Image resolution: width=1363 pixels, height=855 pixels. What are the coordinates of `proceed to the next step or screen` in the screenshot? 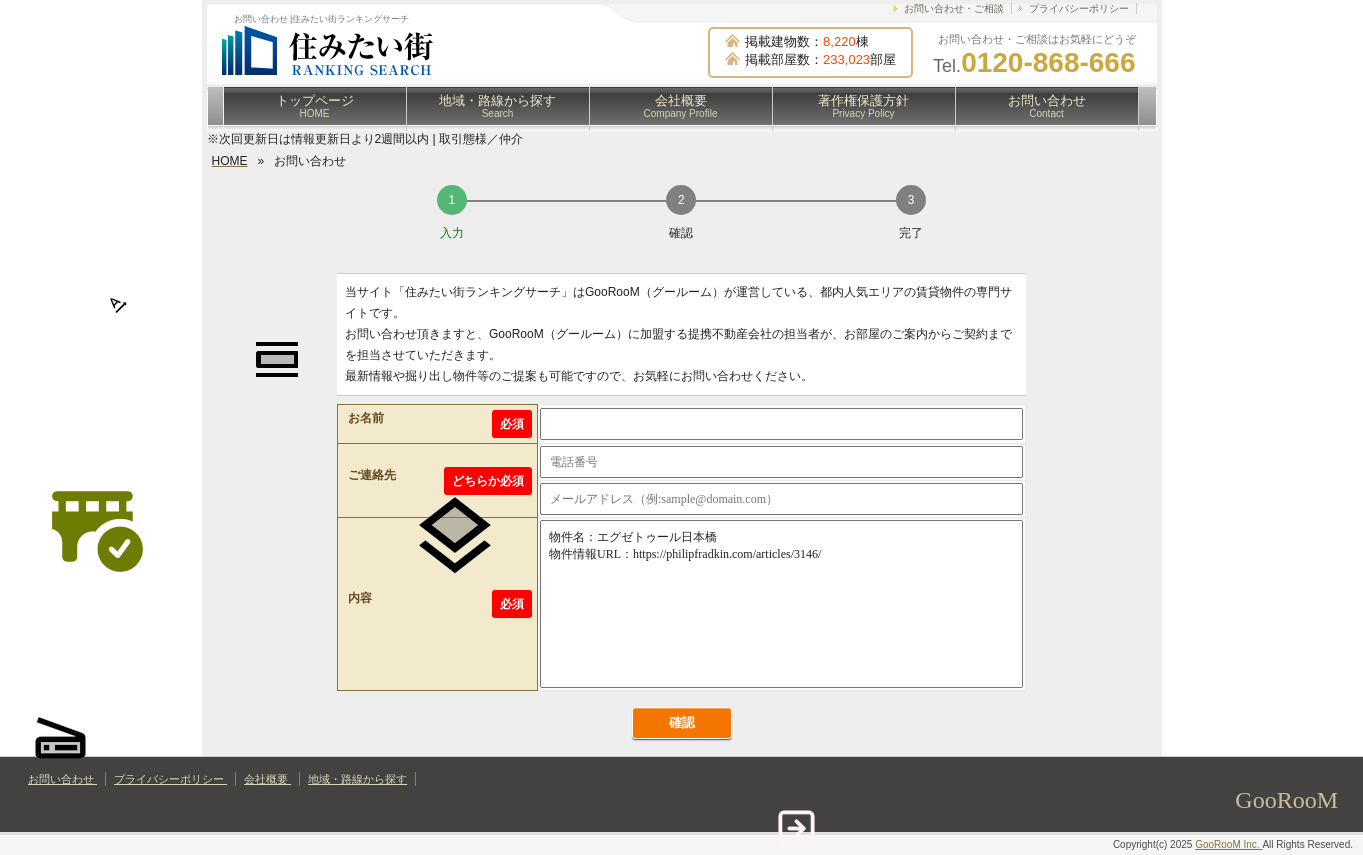 It's located at (796, 828).